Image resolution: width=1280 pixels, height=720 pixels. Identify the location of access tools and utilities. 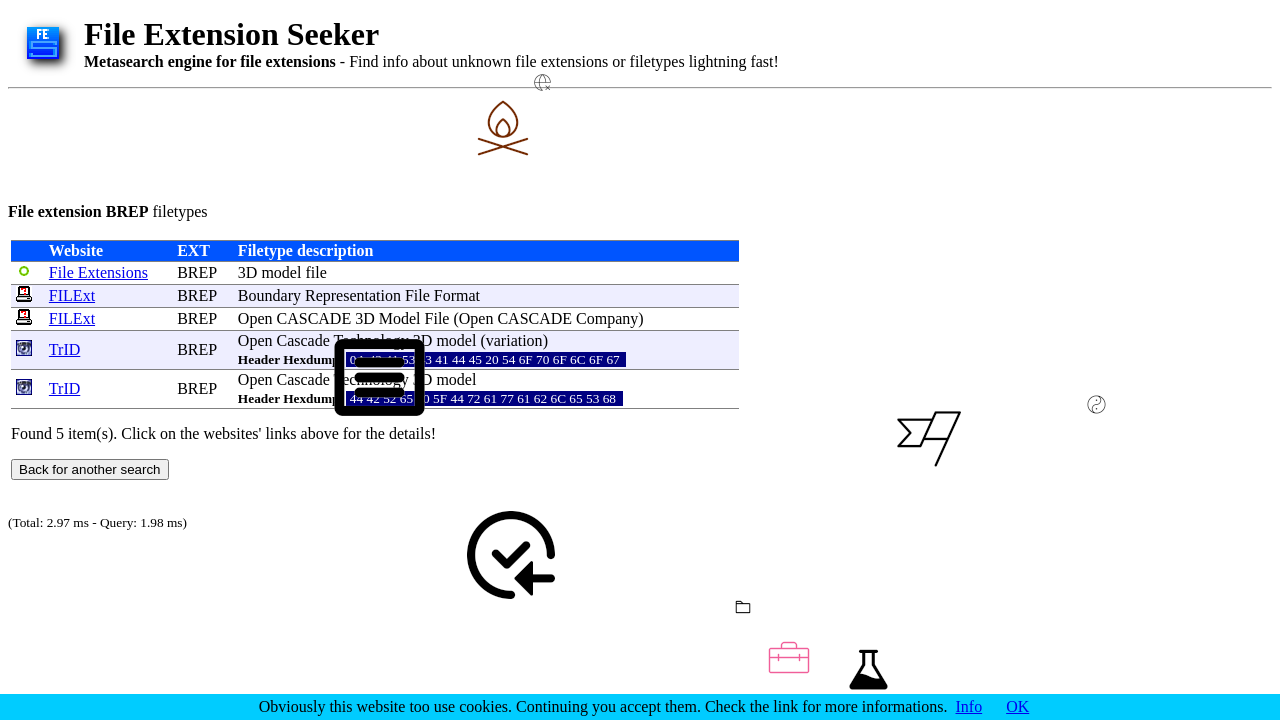
(789, 659).